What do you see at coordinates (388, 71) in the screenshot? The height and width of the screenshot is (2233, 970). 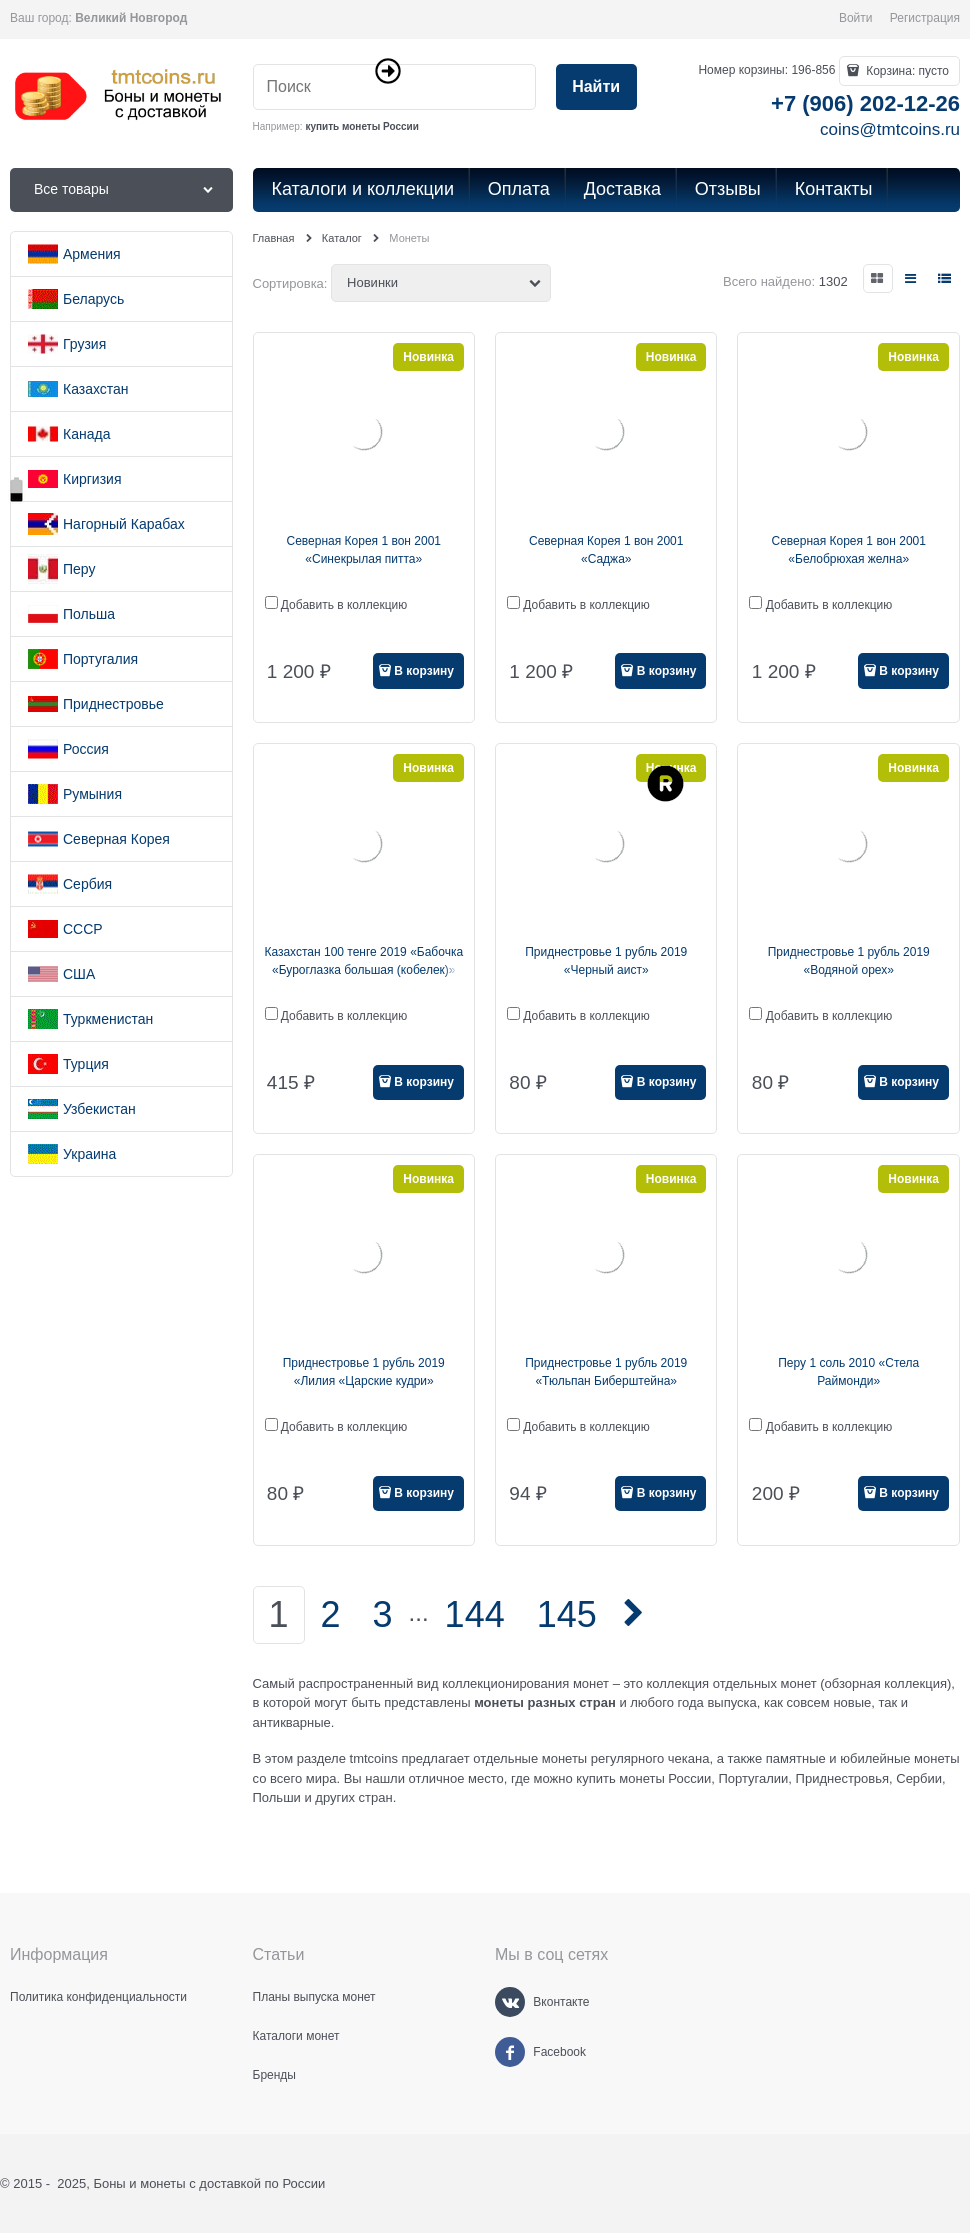 I see `go to next item or step` at bounding box center [388, 71].